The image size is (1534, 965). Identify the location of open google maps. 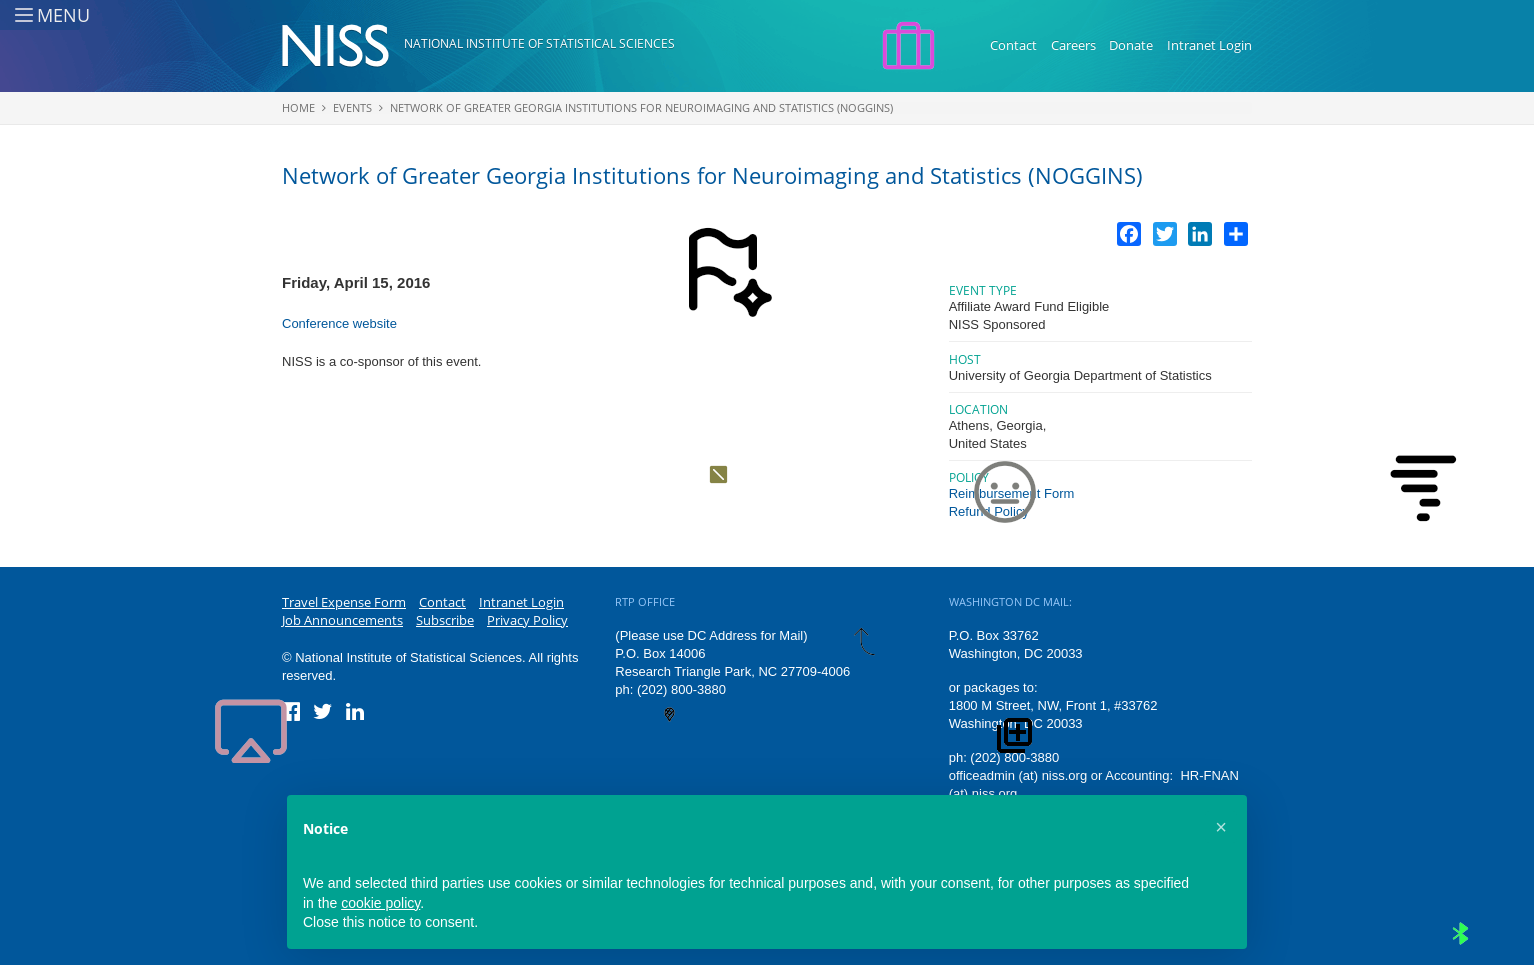
(669, 714).